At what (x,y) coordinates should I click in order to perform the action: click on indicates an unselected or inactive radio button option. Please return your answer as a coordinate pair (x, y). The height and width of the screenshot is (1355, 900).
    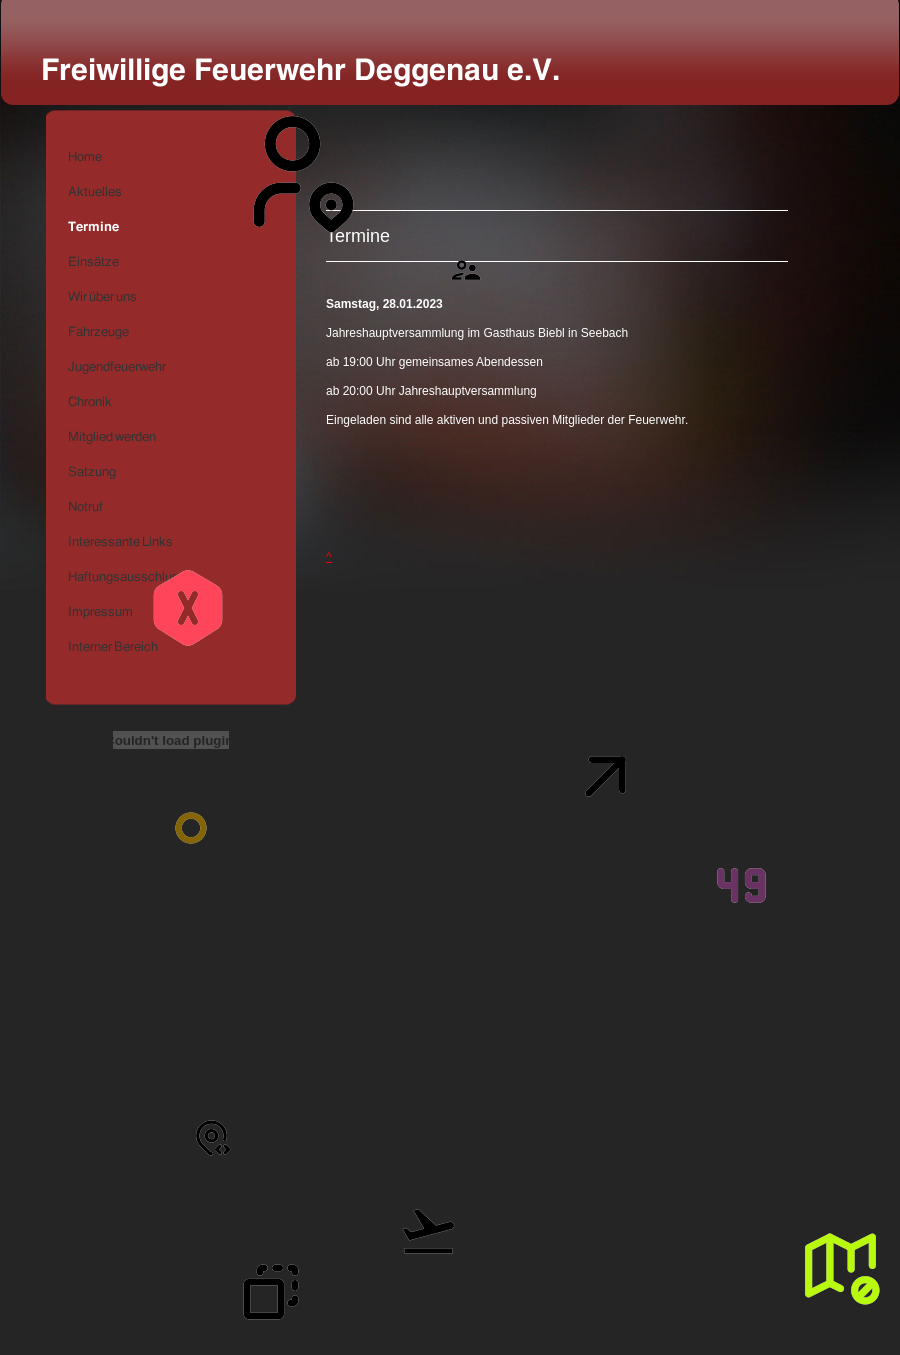
    Looking at the image, I should click on (191, 828).